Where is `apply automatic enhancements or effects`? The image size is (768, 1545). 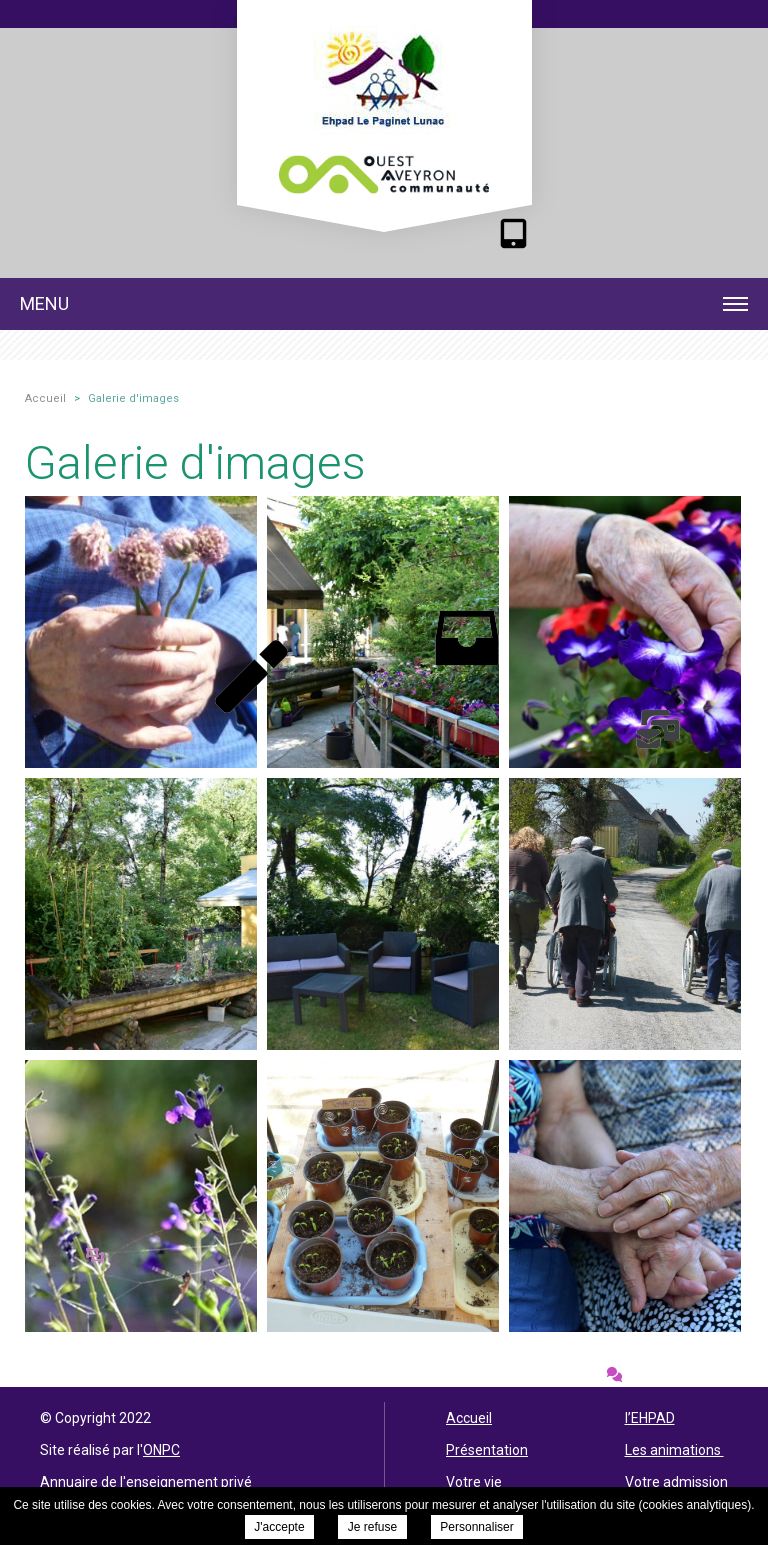
apply automatic enhancements or effects is located at coordinates (251, 676).